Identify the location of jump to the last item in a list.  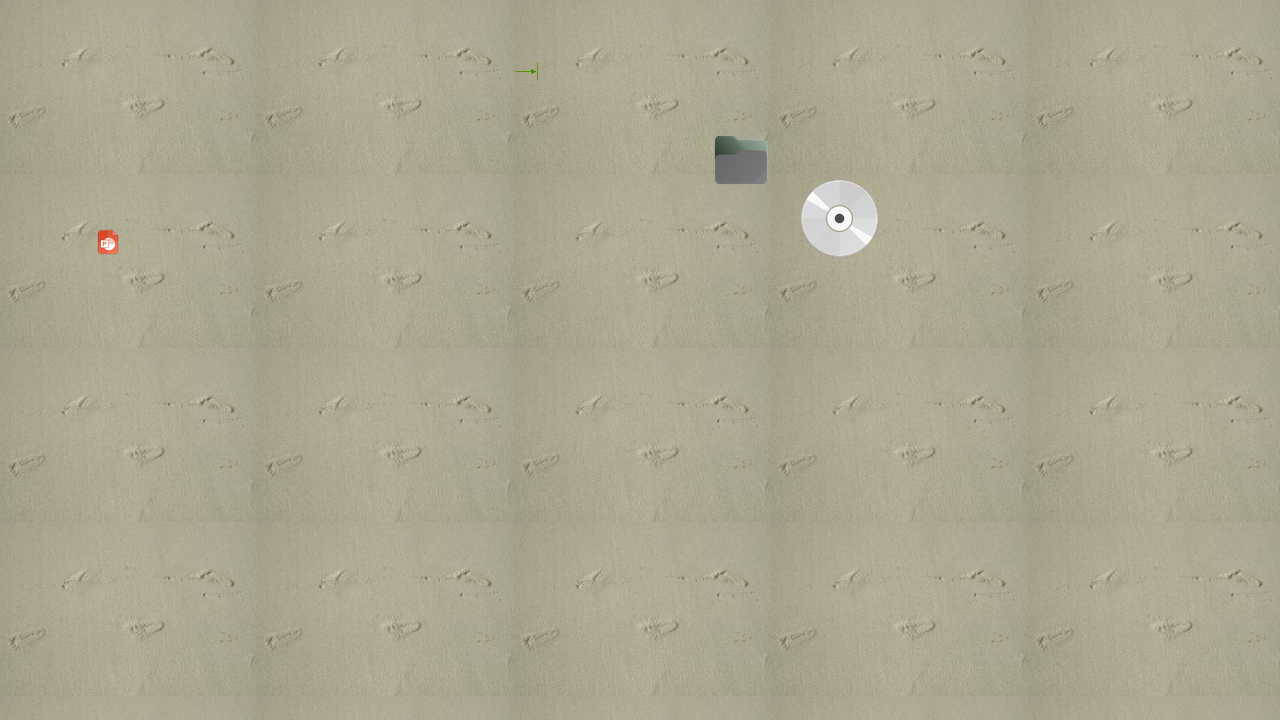
(526, 71).